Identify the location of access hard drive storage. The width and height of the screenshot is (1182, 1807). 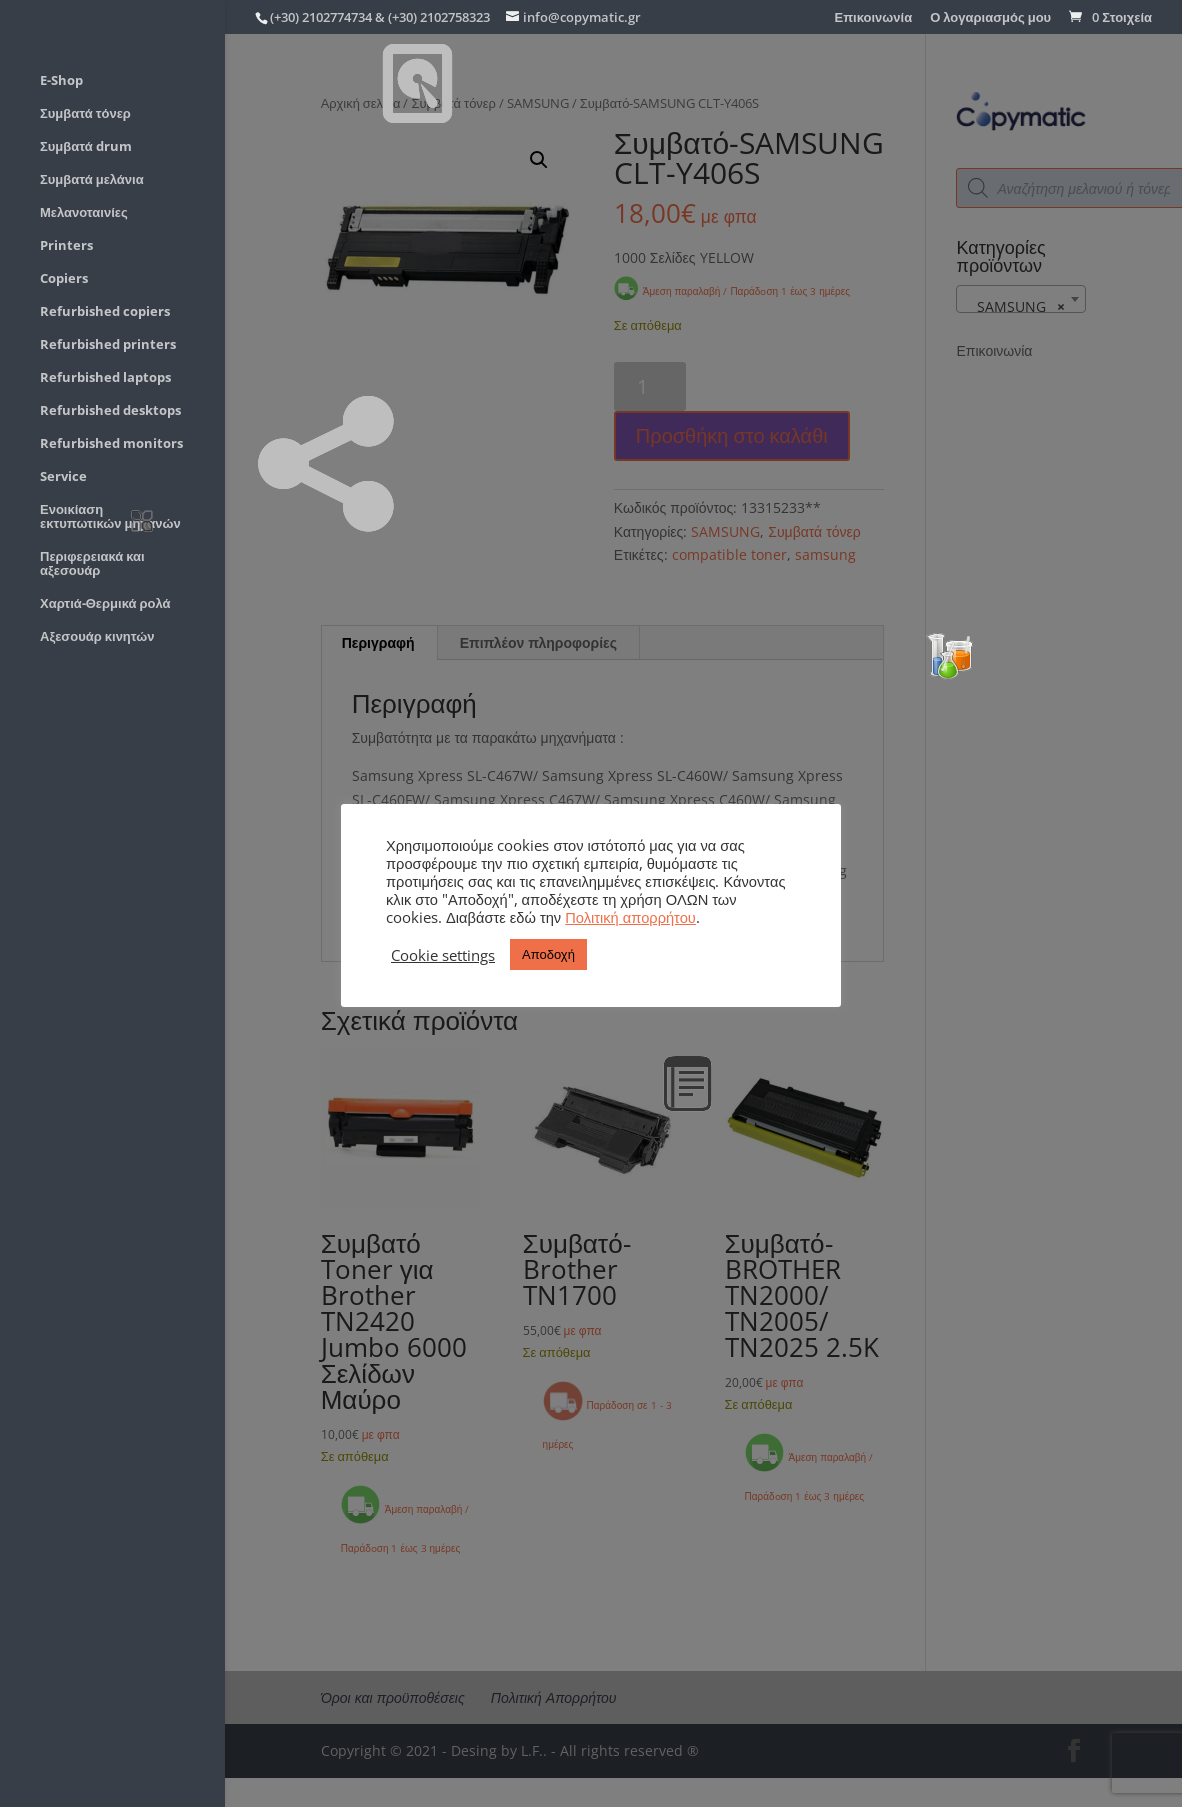
(417, 83).